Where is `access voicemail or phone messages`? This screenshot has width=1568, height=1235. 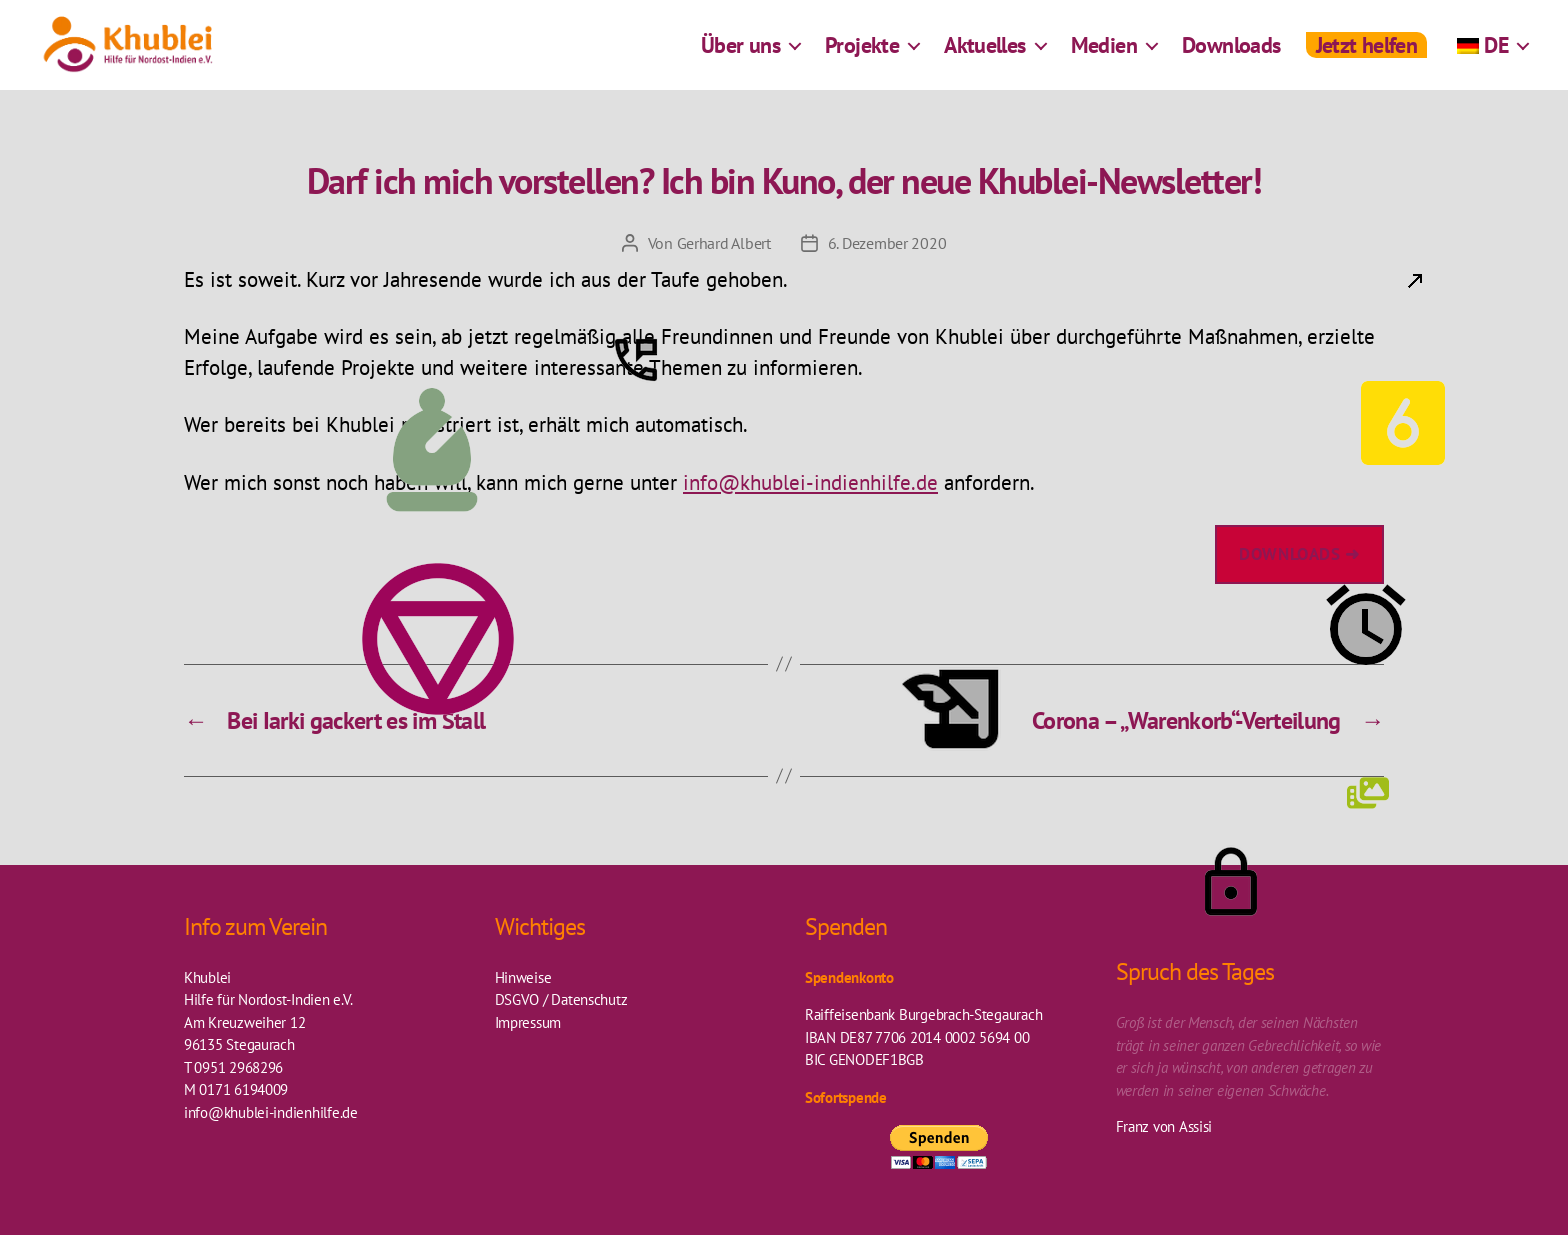
access voicemail or phone messages is located at coordinates (636, 360).